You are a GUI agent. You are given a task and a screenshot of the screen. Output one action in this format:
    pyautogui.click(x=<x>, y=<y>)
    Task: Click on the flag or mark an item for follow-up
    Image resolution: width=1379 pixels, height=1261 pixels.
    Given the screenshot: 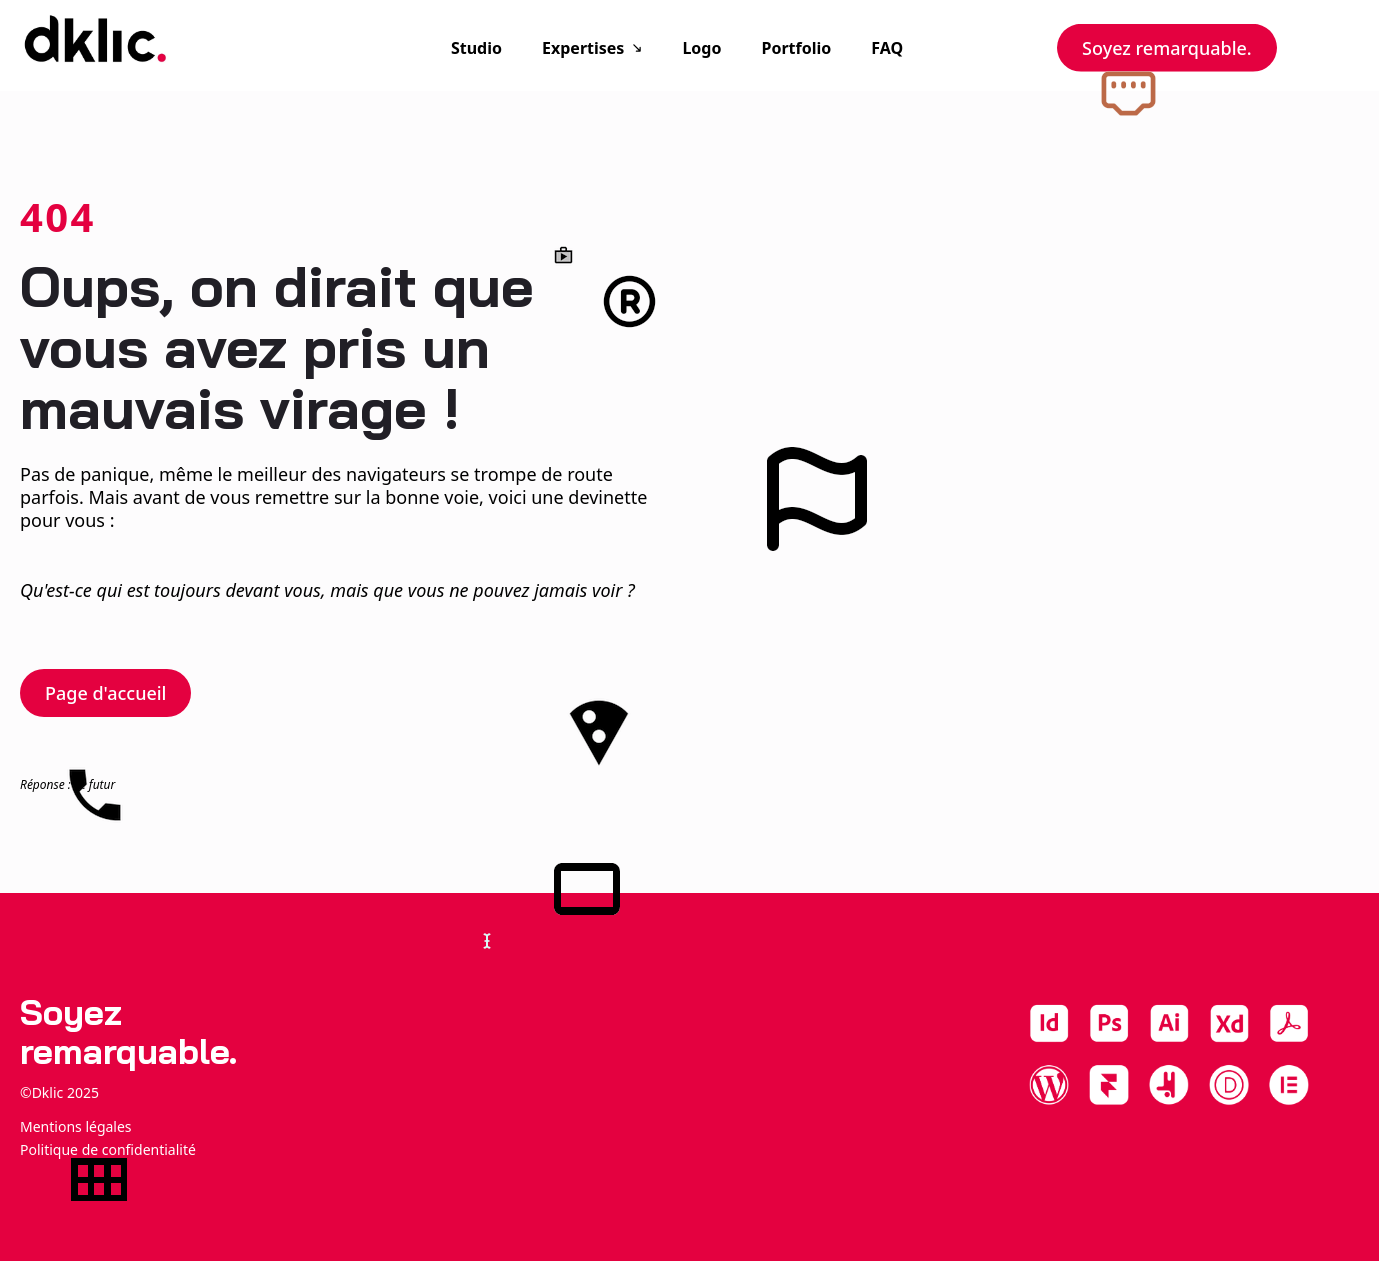 What is the action you would take?
    pyautogui.click(x=813, y=497)
    